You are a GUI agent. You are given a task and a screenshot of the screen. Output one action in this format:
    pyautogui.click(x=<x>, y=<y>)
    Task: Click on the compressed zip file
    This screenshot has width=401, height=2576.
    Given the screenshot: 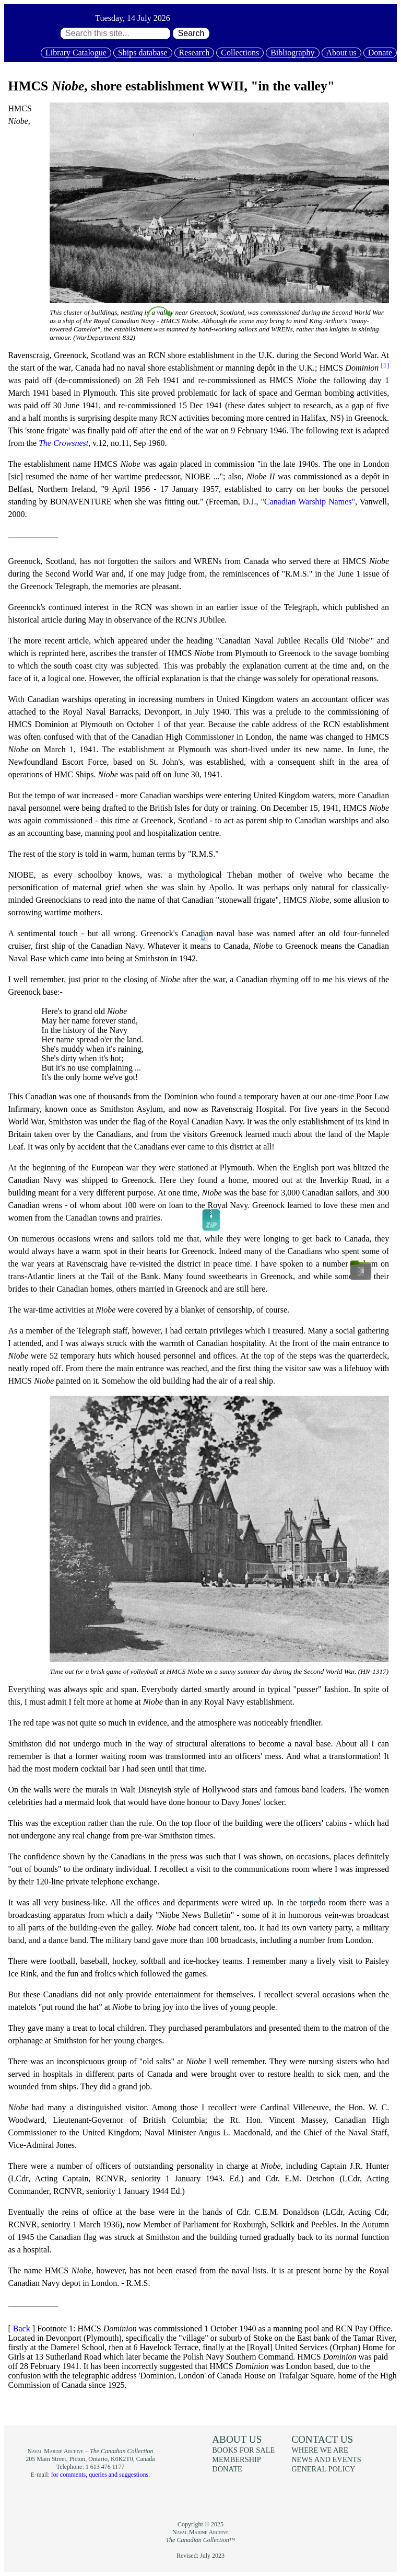 What is the action you would take?
    pyautogui.click(x=211, y=1220)
    